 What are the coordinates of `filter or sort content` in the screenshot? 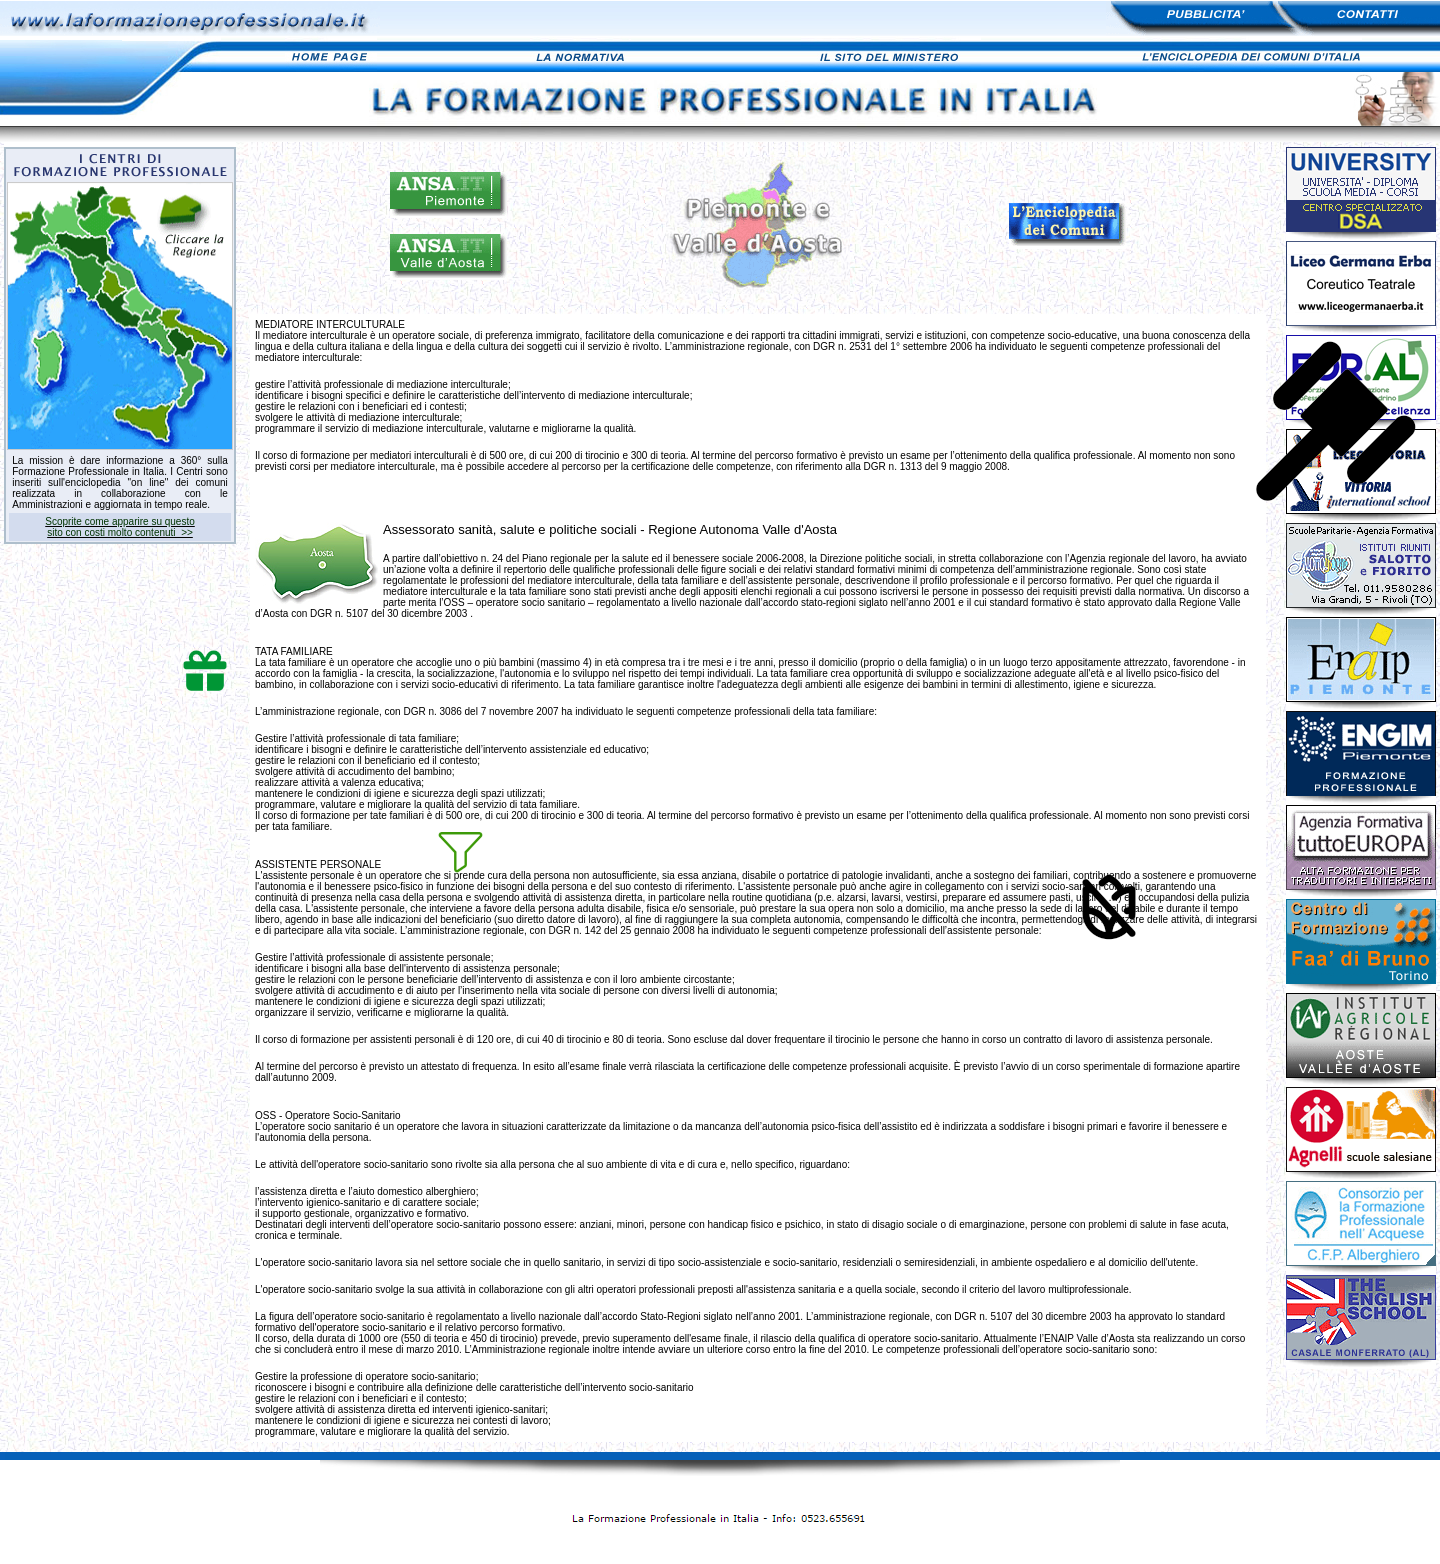 It's located at (460, 850).